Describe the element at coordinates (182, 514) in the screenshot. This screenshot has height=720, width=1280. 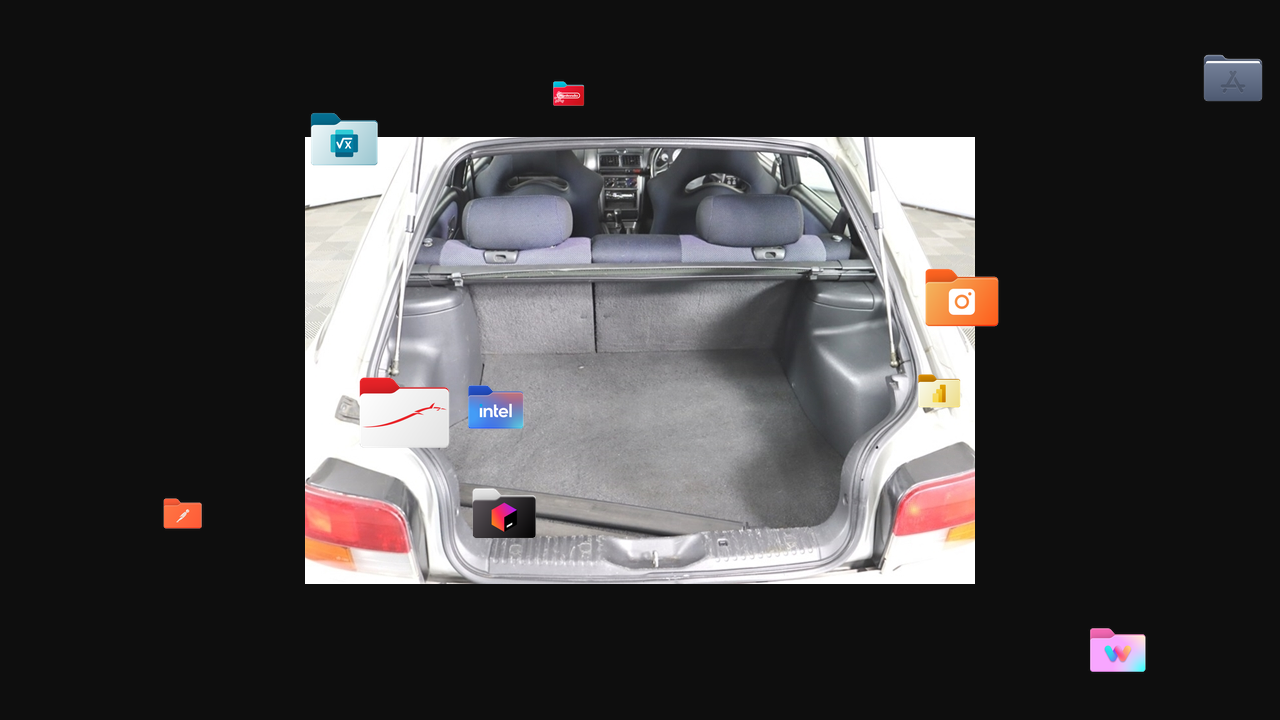
I see `folder containing Postman API development files` at that location.